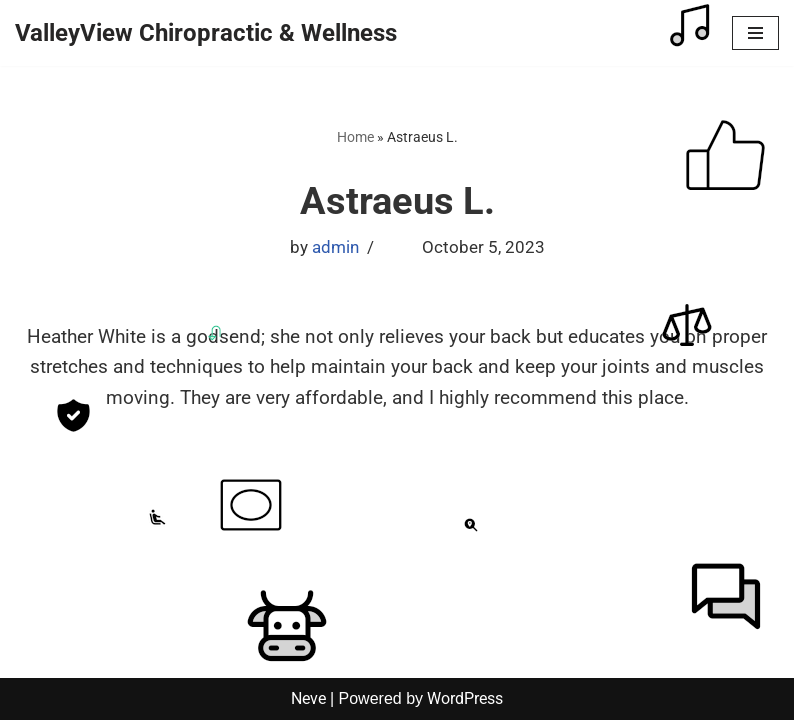  I want to click on indicates verified or secure status, so click(73, 415).